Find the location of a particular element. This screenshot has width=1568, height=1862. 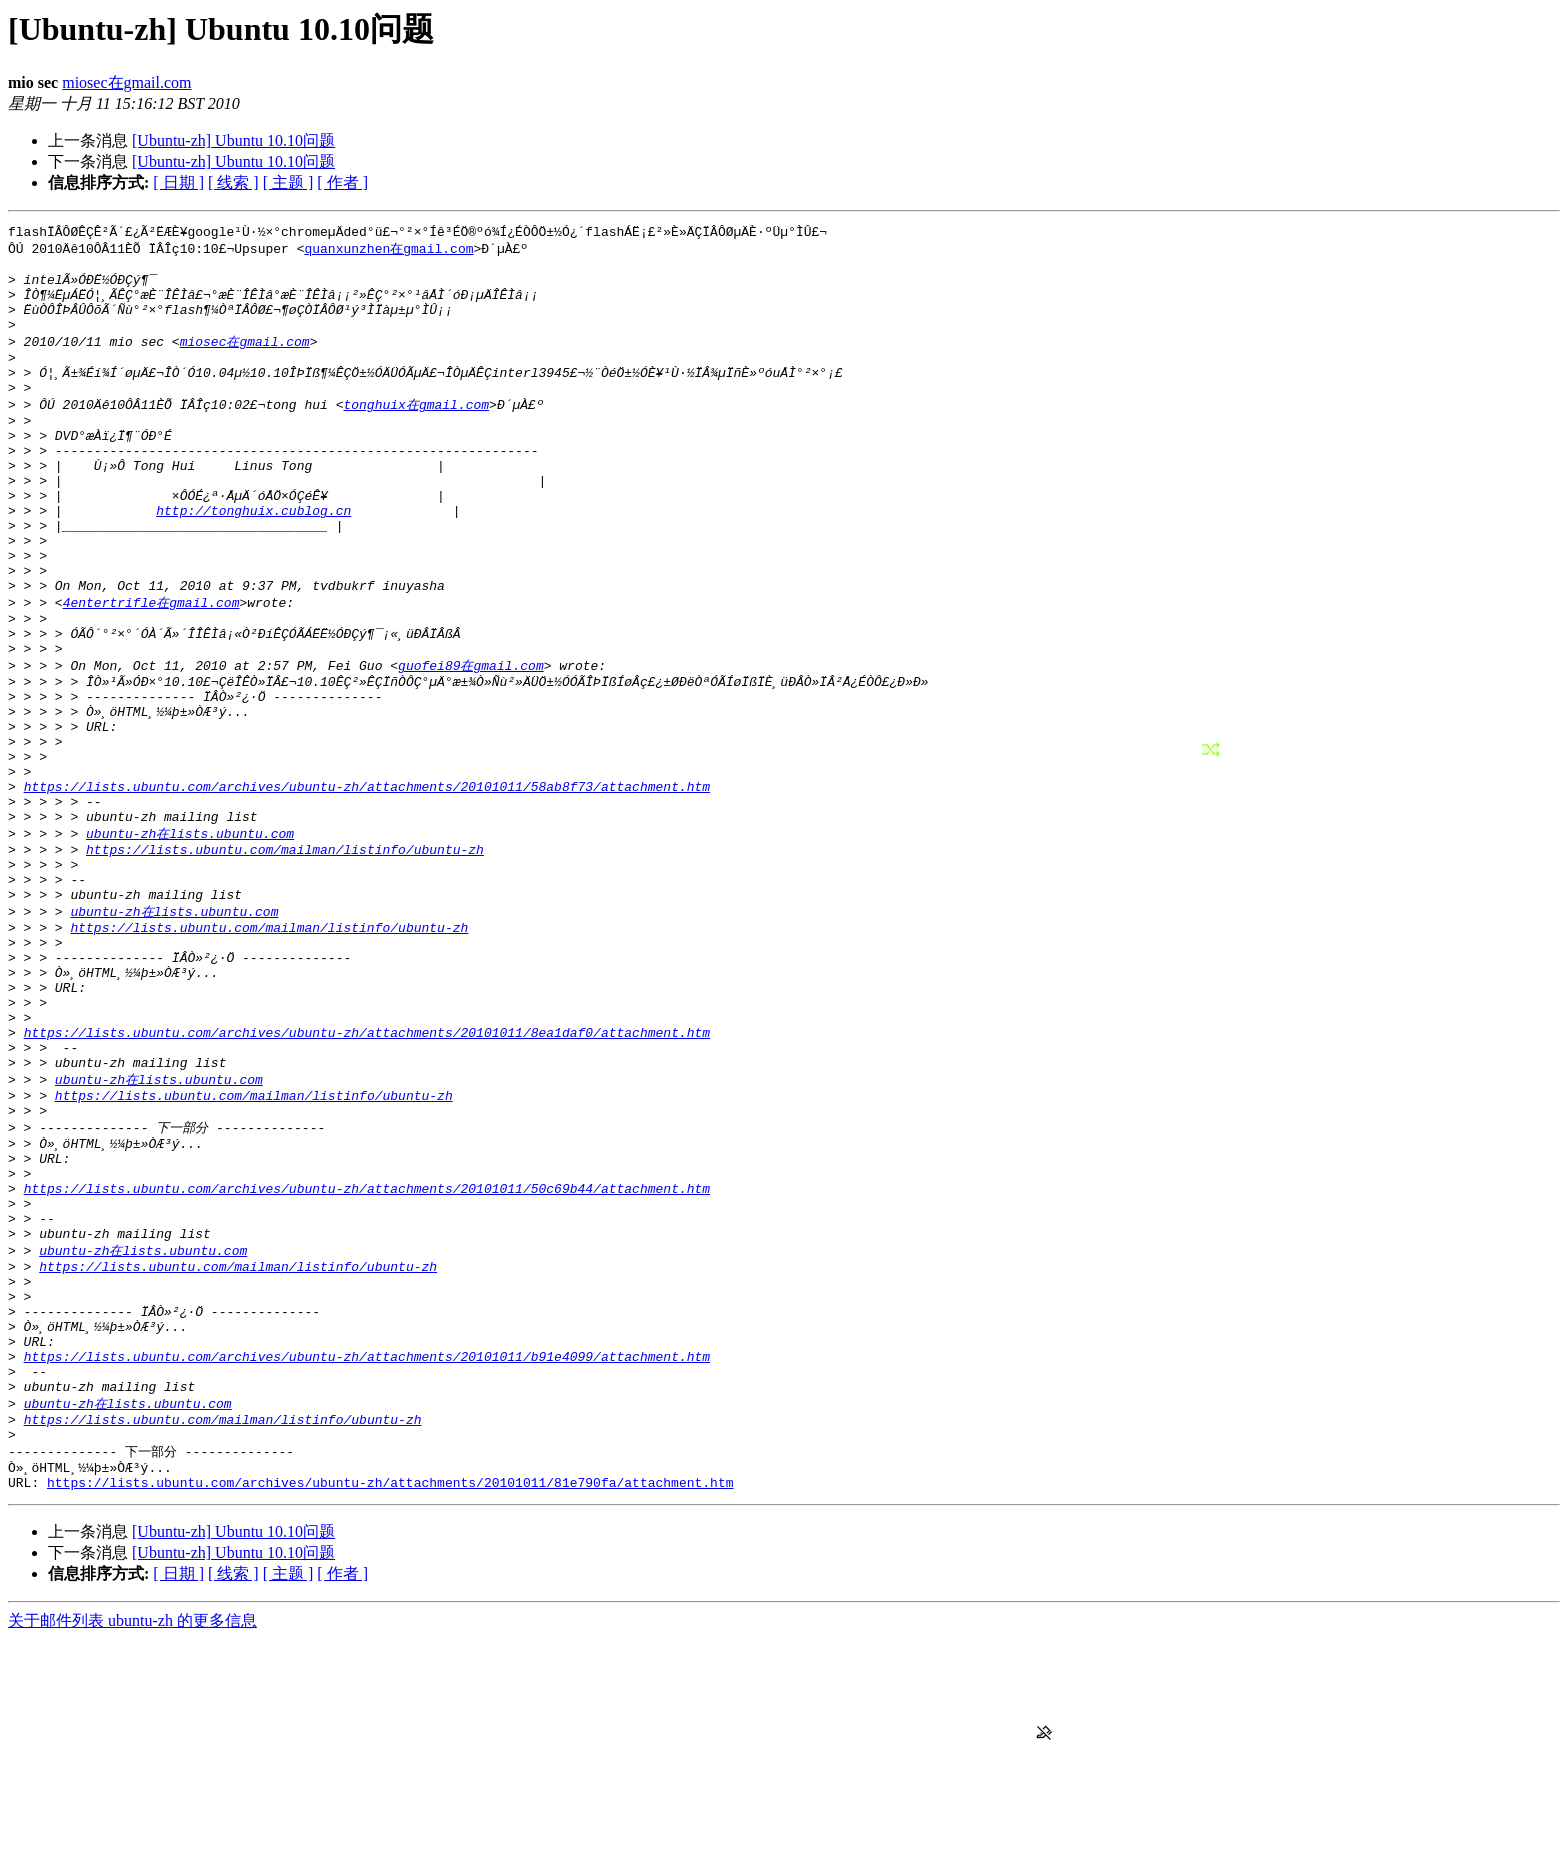

do not step on this surface is located at coordinates (1044, 1732).